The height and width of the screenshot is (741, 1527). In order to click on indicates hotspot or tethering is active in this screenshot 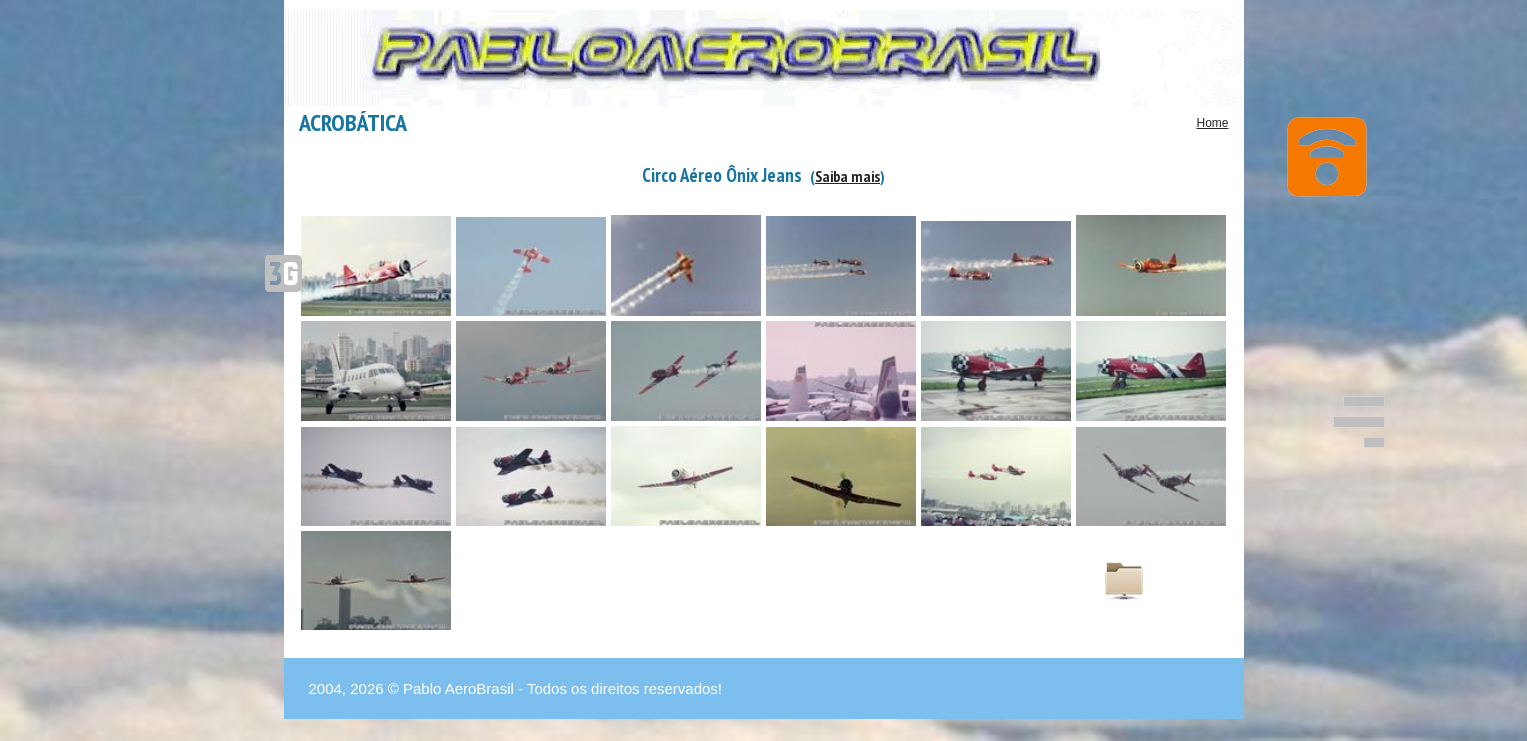, I will do `click(1327, 157)`.